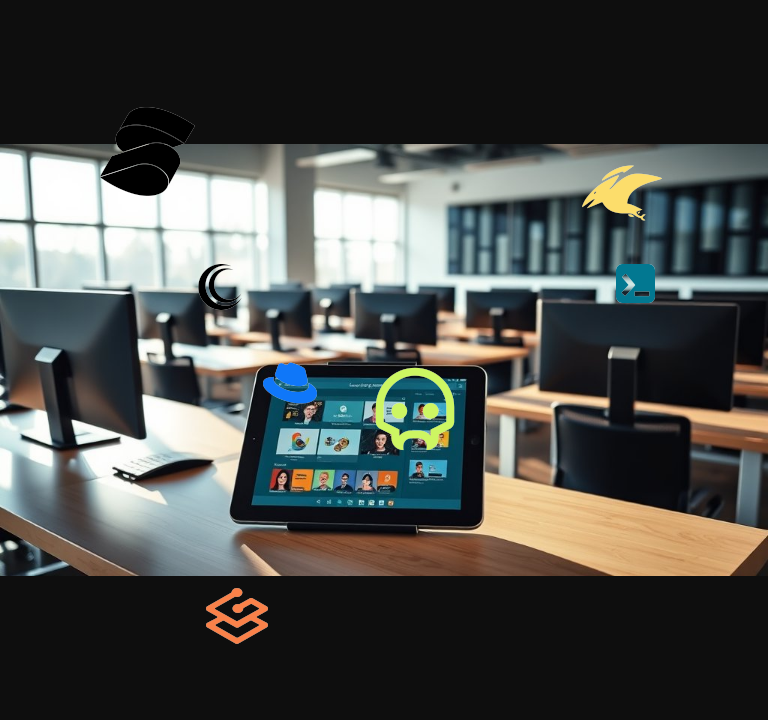 The image size is (768, 720). What do you see at coordinates (415, 407) in the screenshot?
I see `indicates dangerous or hazardous content` at bounding box center [415, 407].